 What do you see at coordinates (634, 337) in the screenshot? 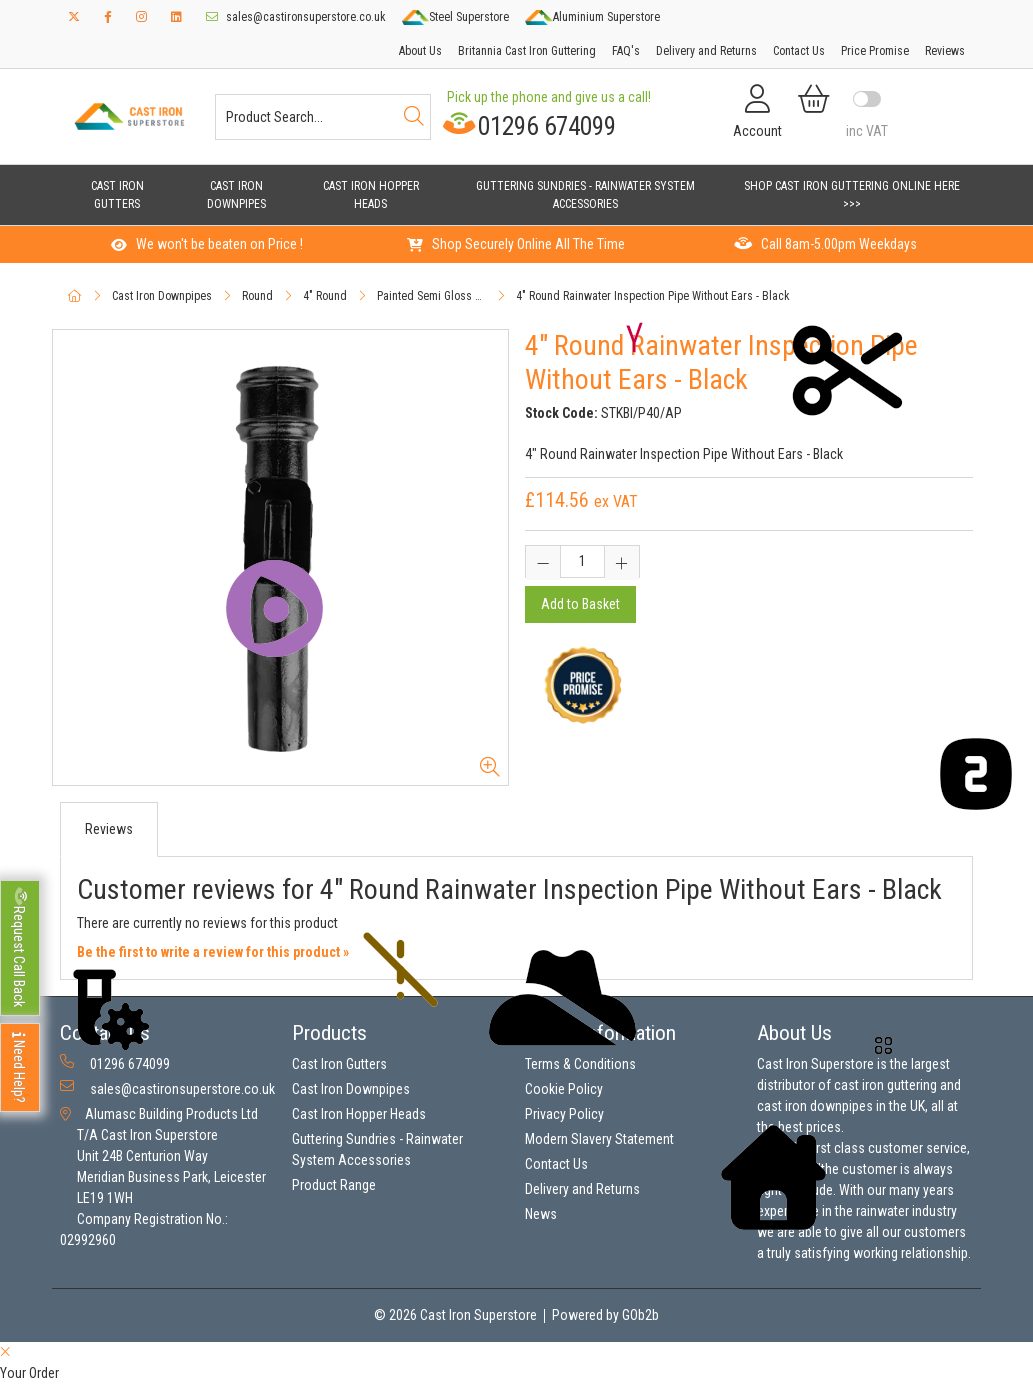
I see `yandex international logo` at bounding box center [634, 337].